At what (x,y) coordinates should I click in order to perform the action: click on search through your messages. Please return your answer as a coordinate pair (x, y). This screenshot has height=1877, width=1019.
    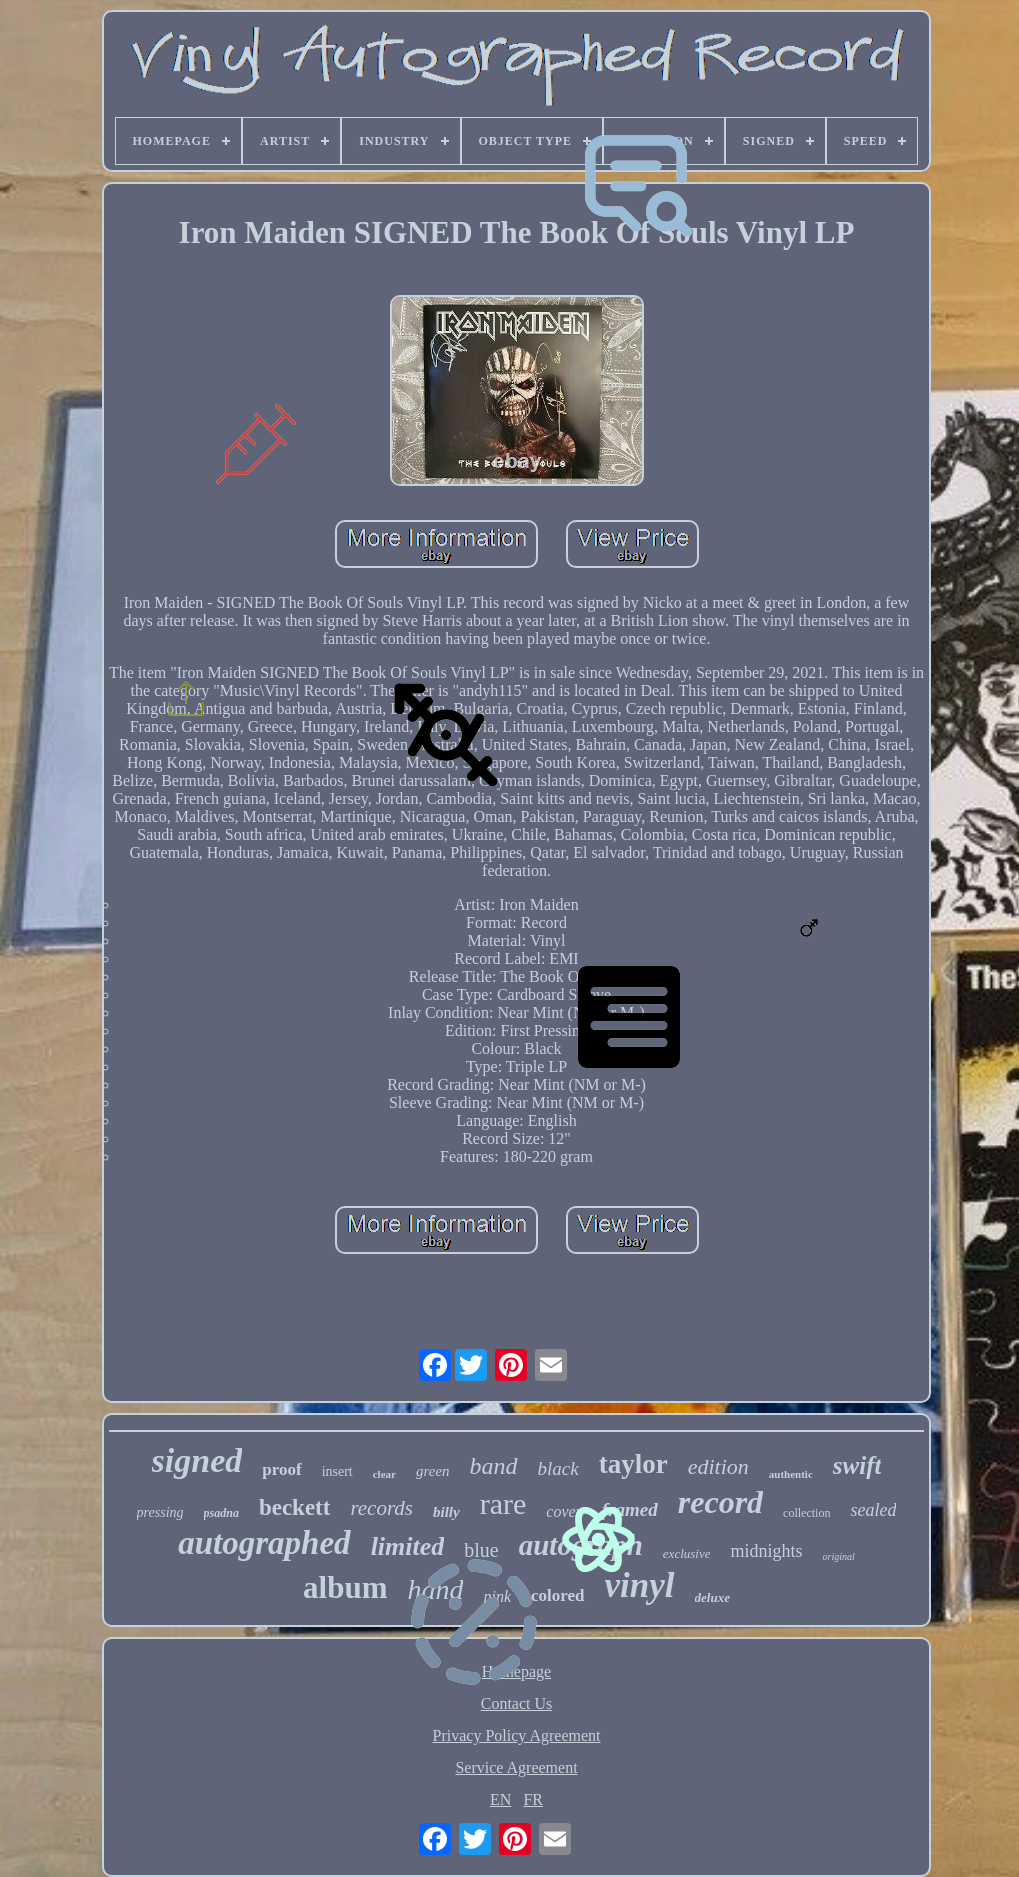
    Looking at the image, I should click on (636, 181).